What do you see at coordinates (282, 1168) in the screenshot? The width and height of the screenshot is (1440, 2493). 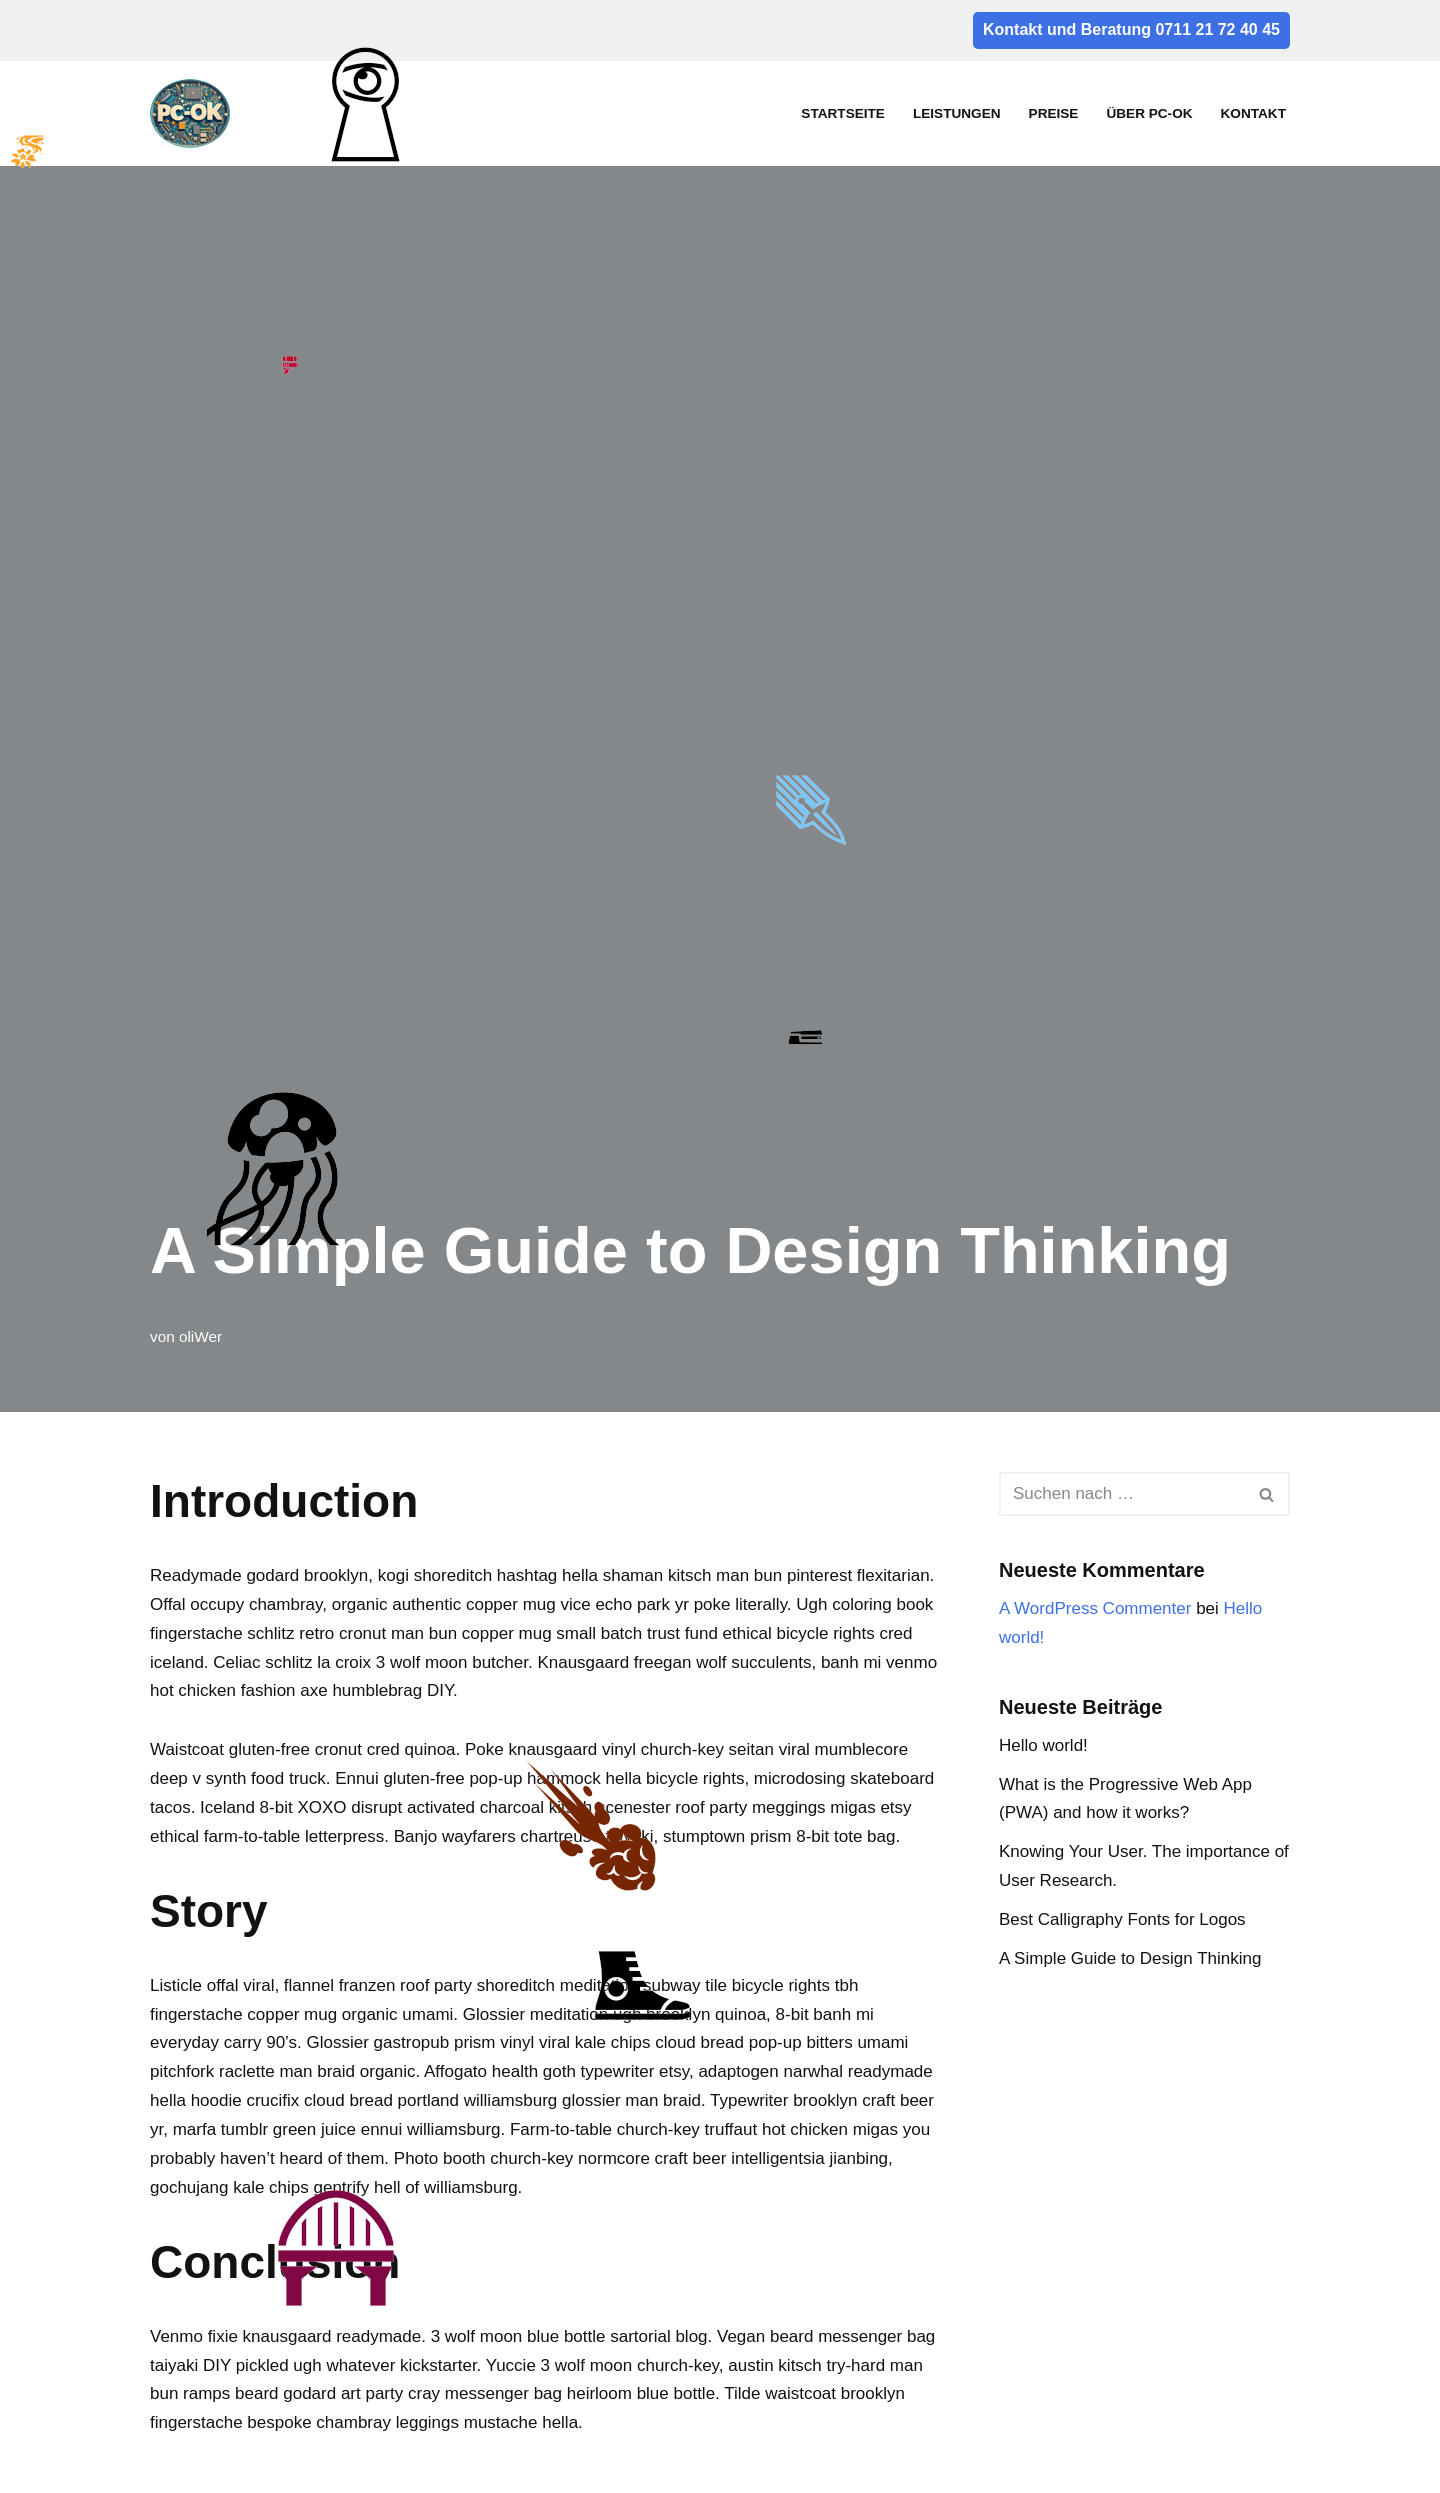 I see `jellyfish creature or enemy in a game interface` at bounding box center [282, 1168].